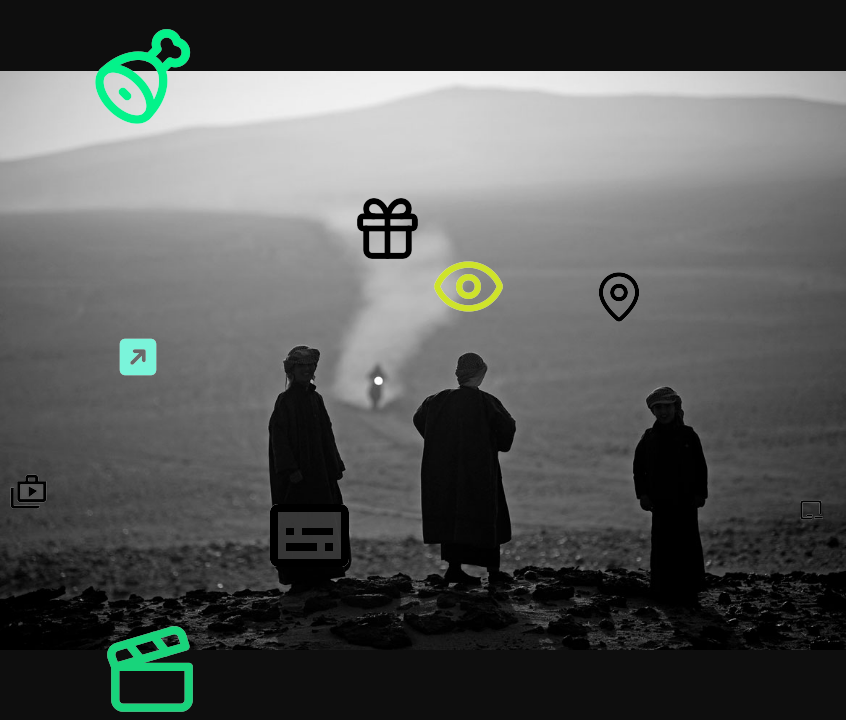  What do you see at coordinates (142, 77) in the screenshot?
I see `food or dining category` at bounding box center [142, 77].